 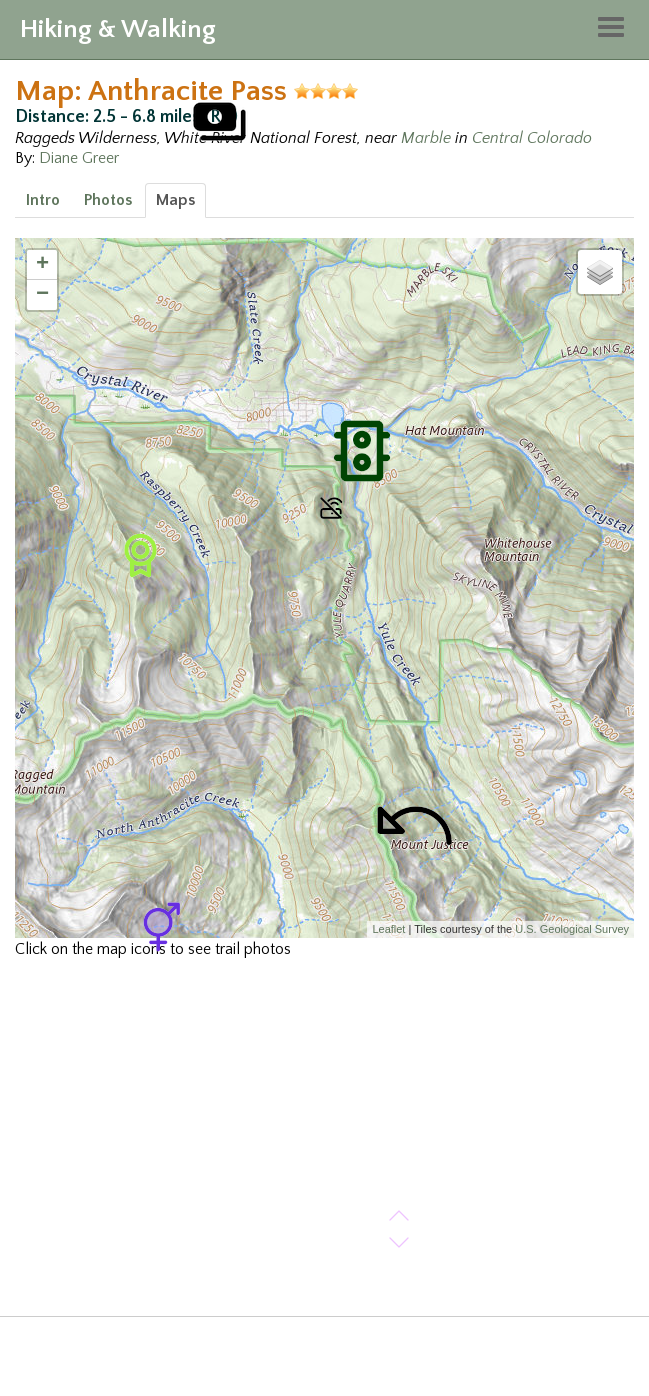 I want to click on view achievements or awards, so click(x=140, y=555).